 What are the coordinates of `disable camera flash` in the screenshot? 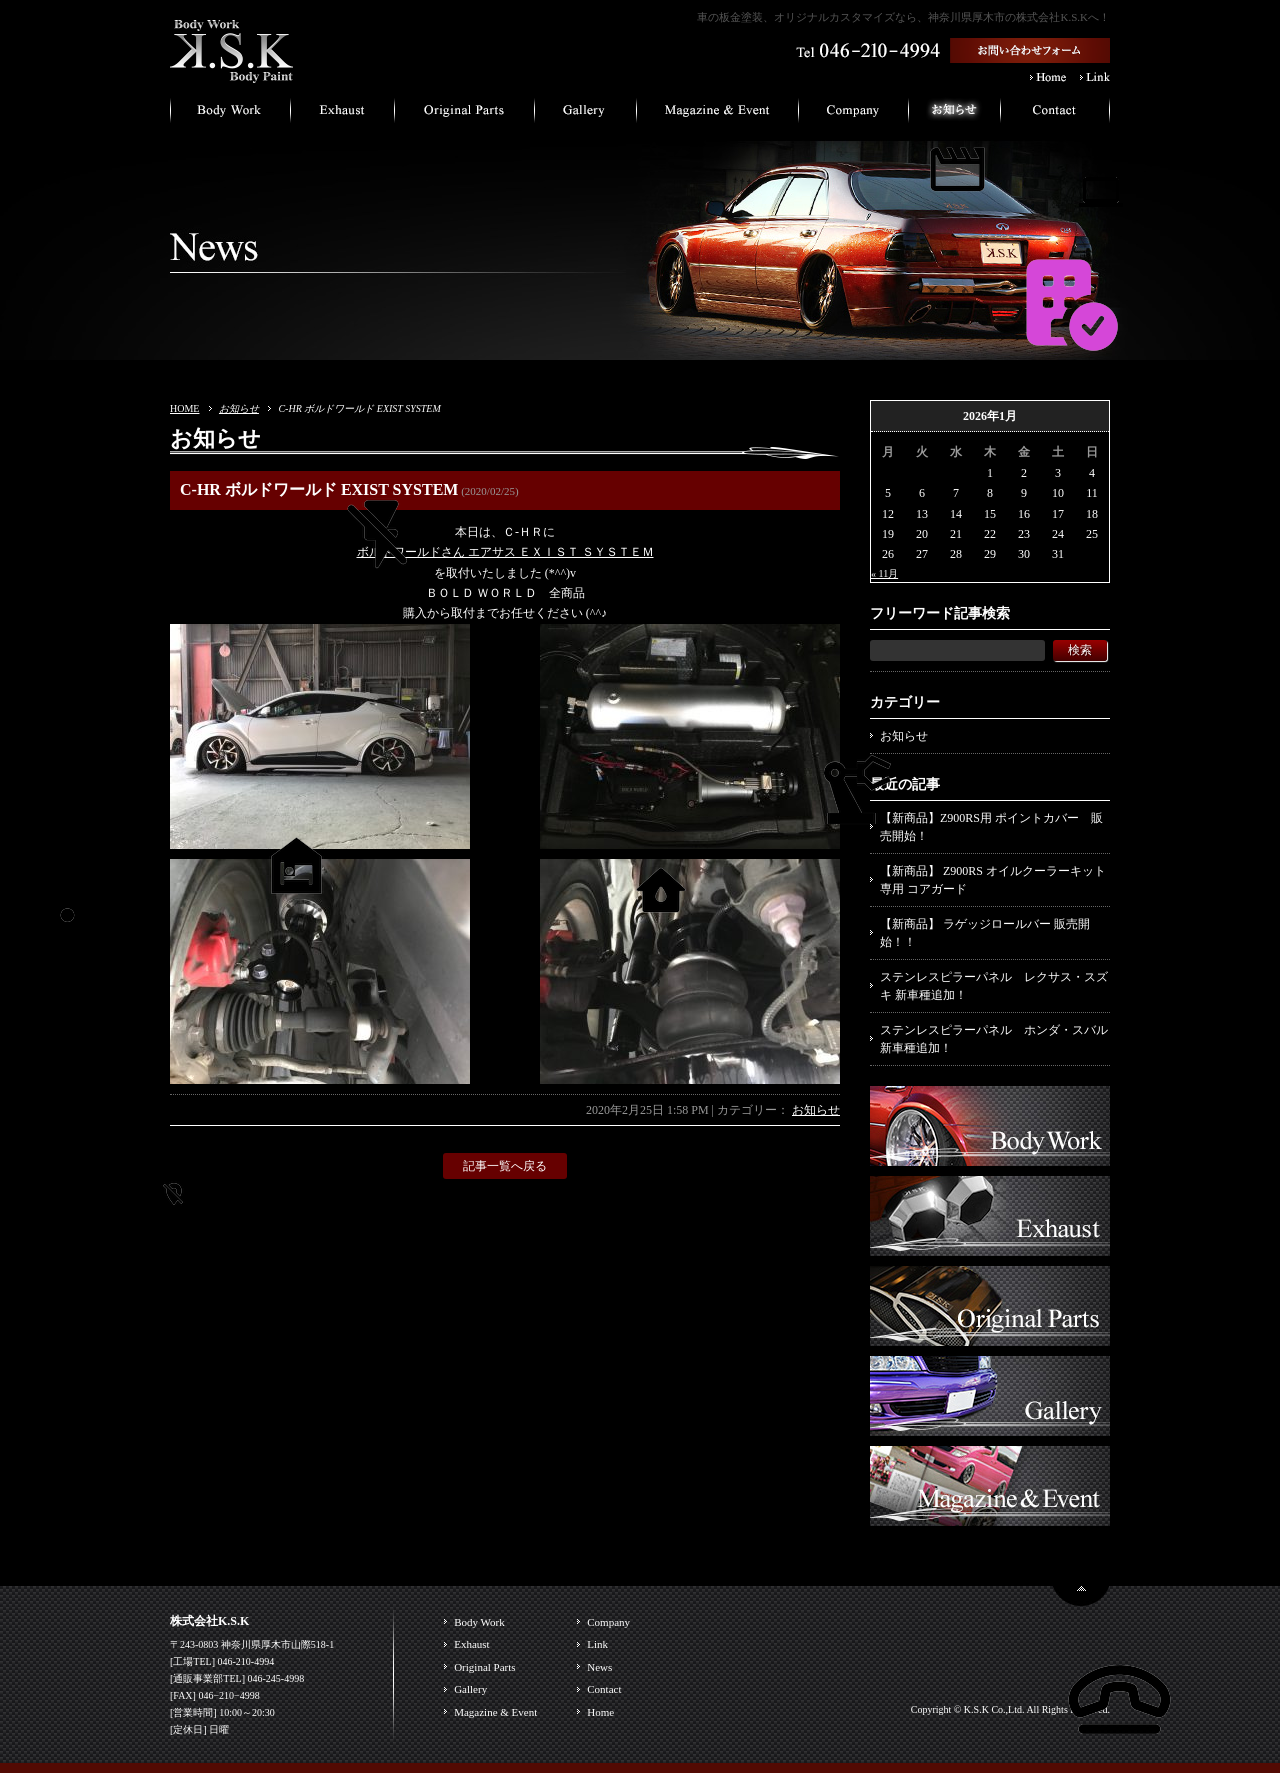 It's located at (382, 536).